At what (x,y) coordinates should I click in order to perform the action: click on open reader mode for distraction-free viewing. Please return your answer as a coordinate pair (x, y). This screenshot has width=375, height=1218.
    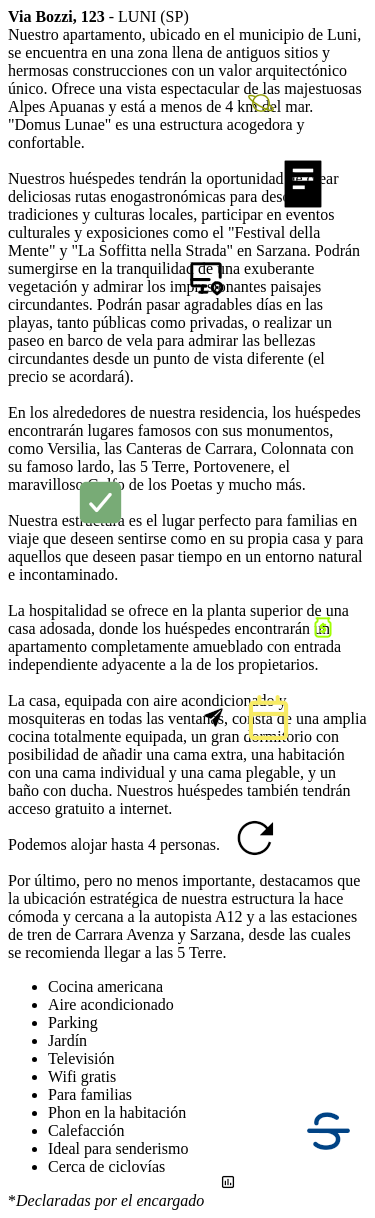
    Looking at the image, I should click on (303, 184).